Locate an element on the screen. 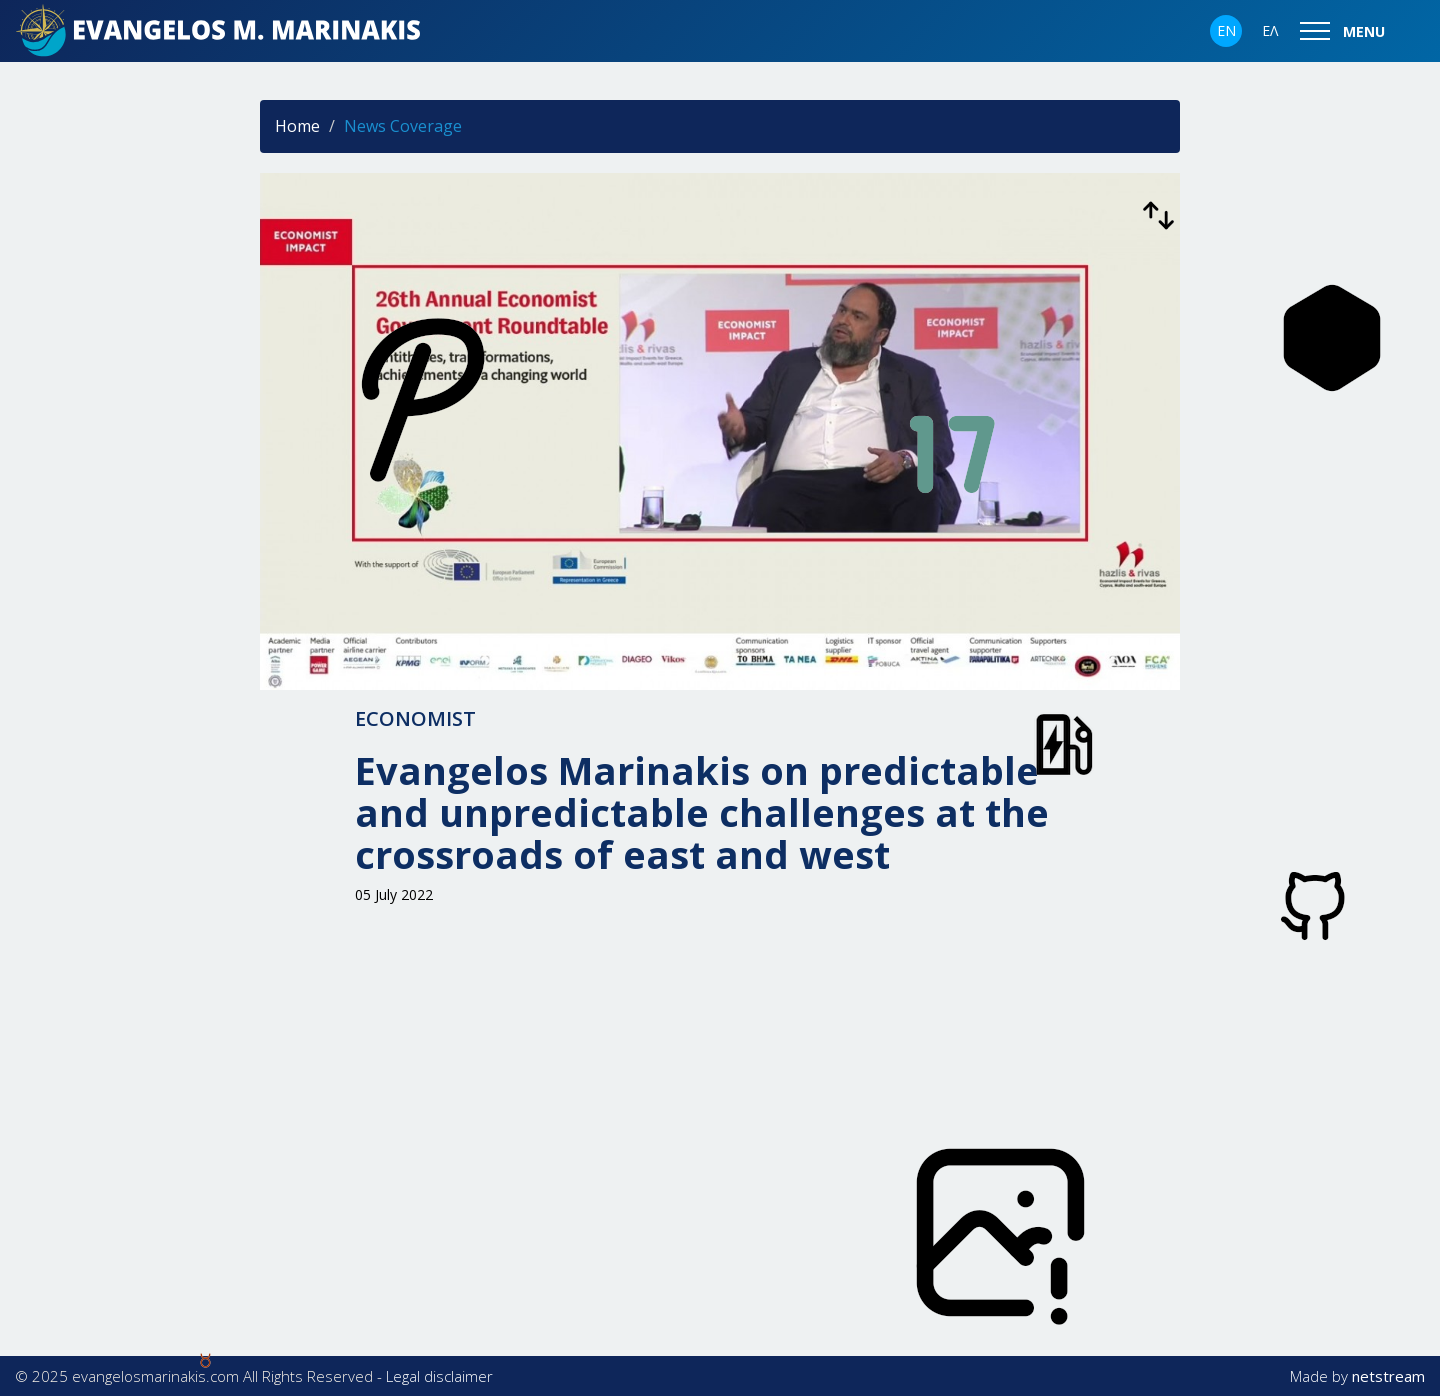  switch the order of items vertically is located at coordinates (1158, 215).